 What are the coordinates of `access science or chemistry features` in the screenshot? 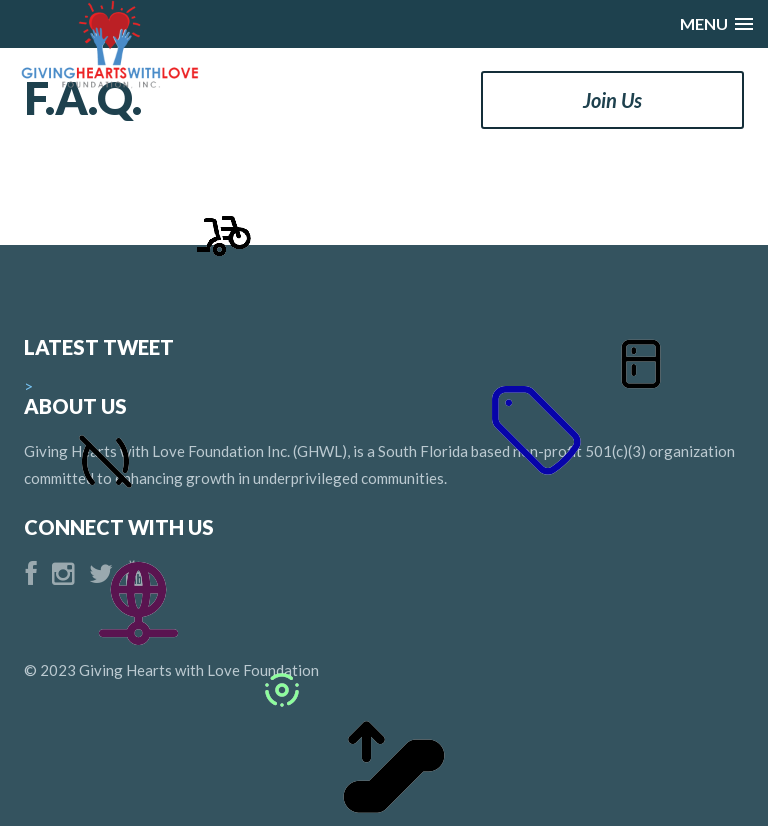 It's located at (282, 690).